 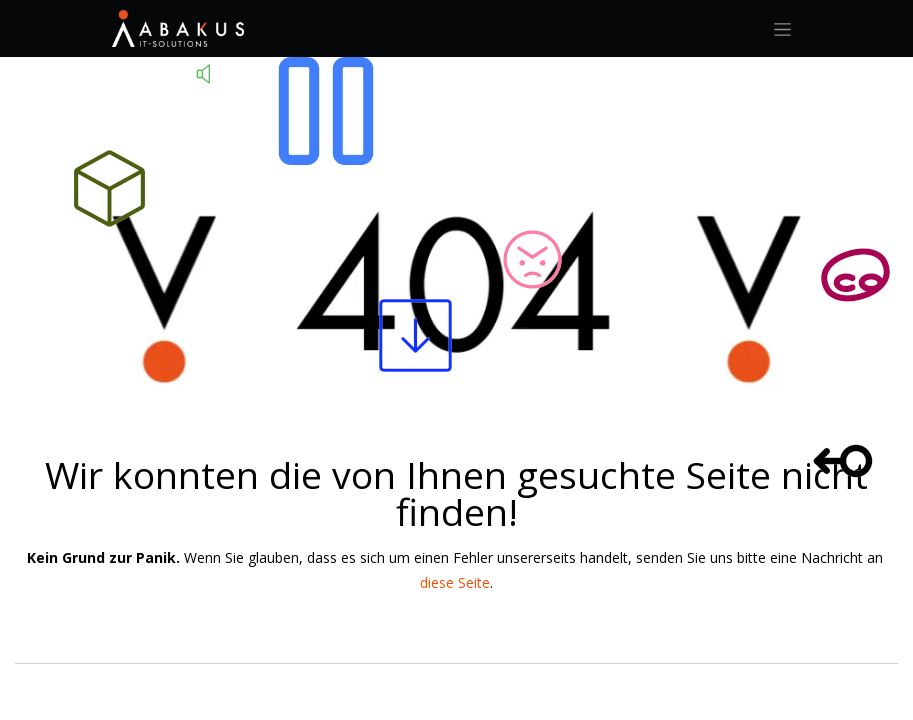 I want to click on indicate angry reaction or emotion, so click(x=532, y=259).